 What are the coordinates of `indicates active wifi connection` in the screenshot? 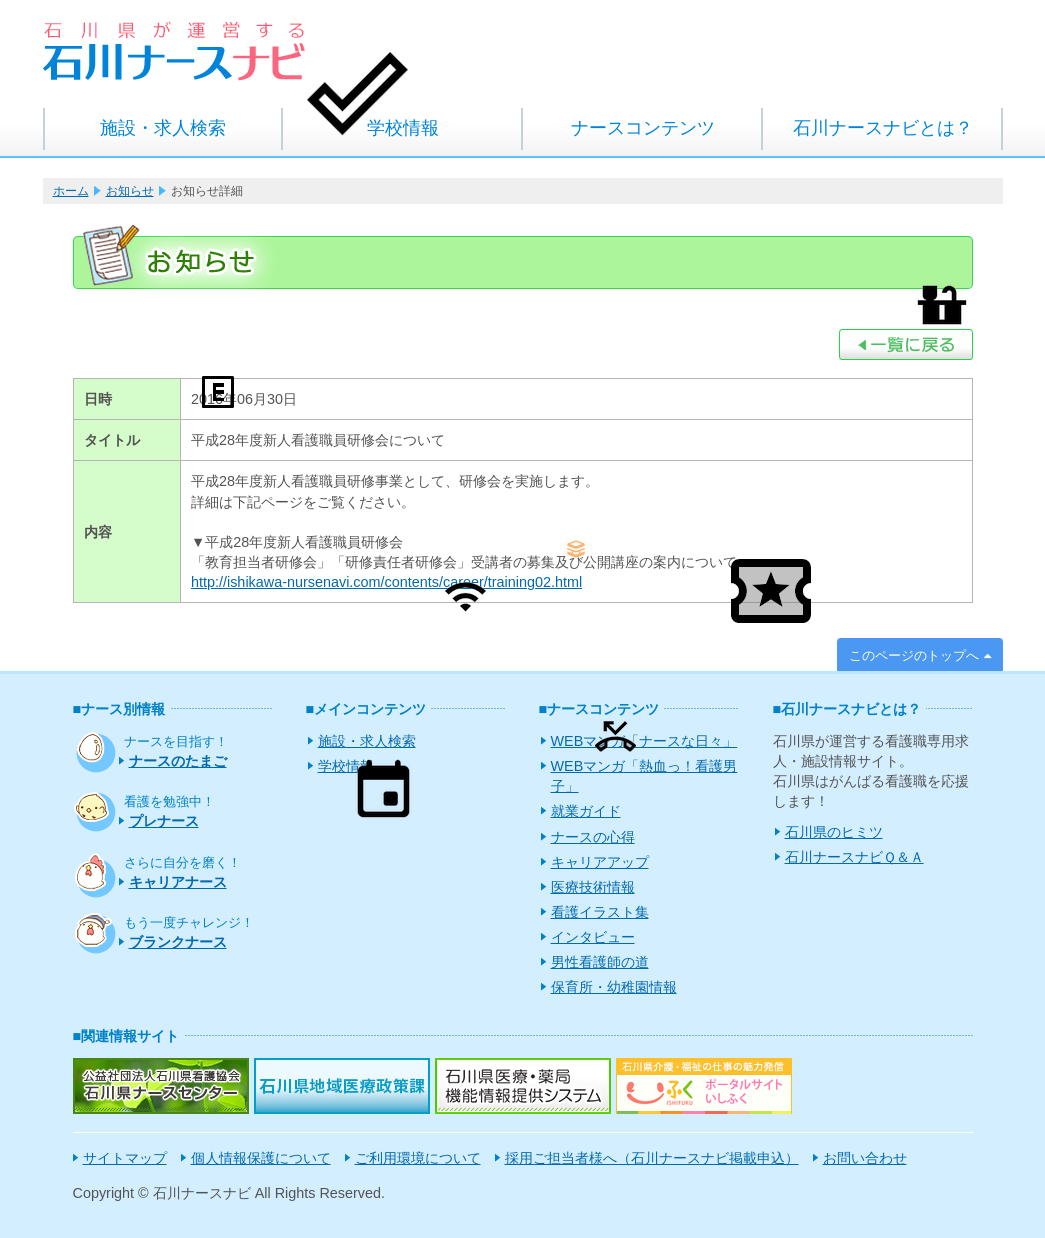 It's located at (465, 596).